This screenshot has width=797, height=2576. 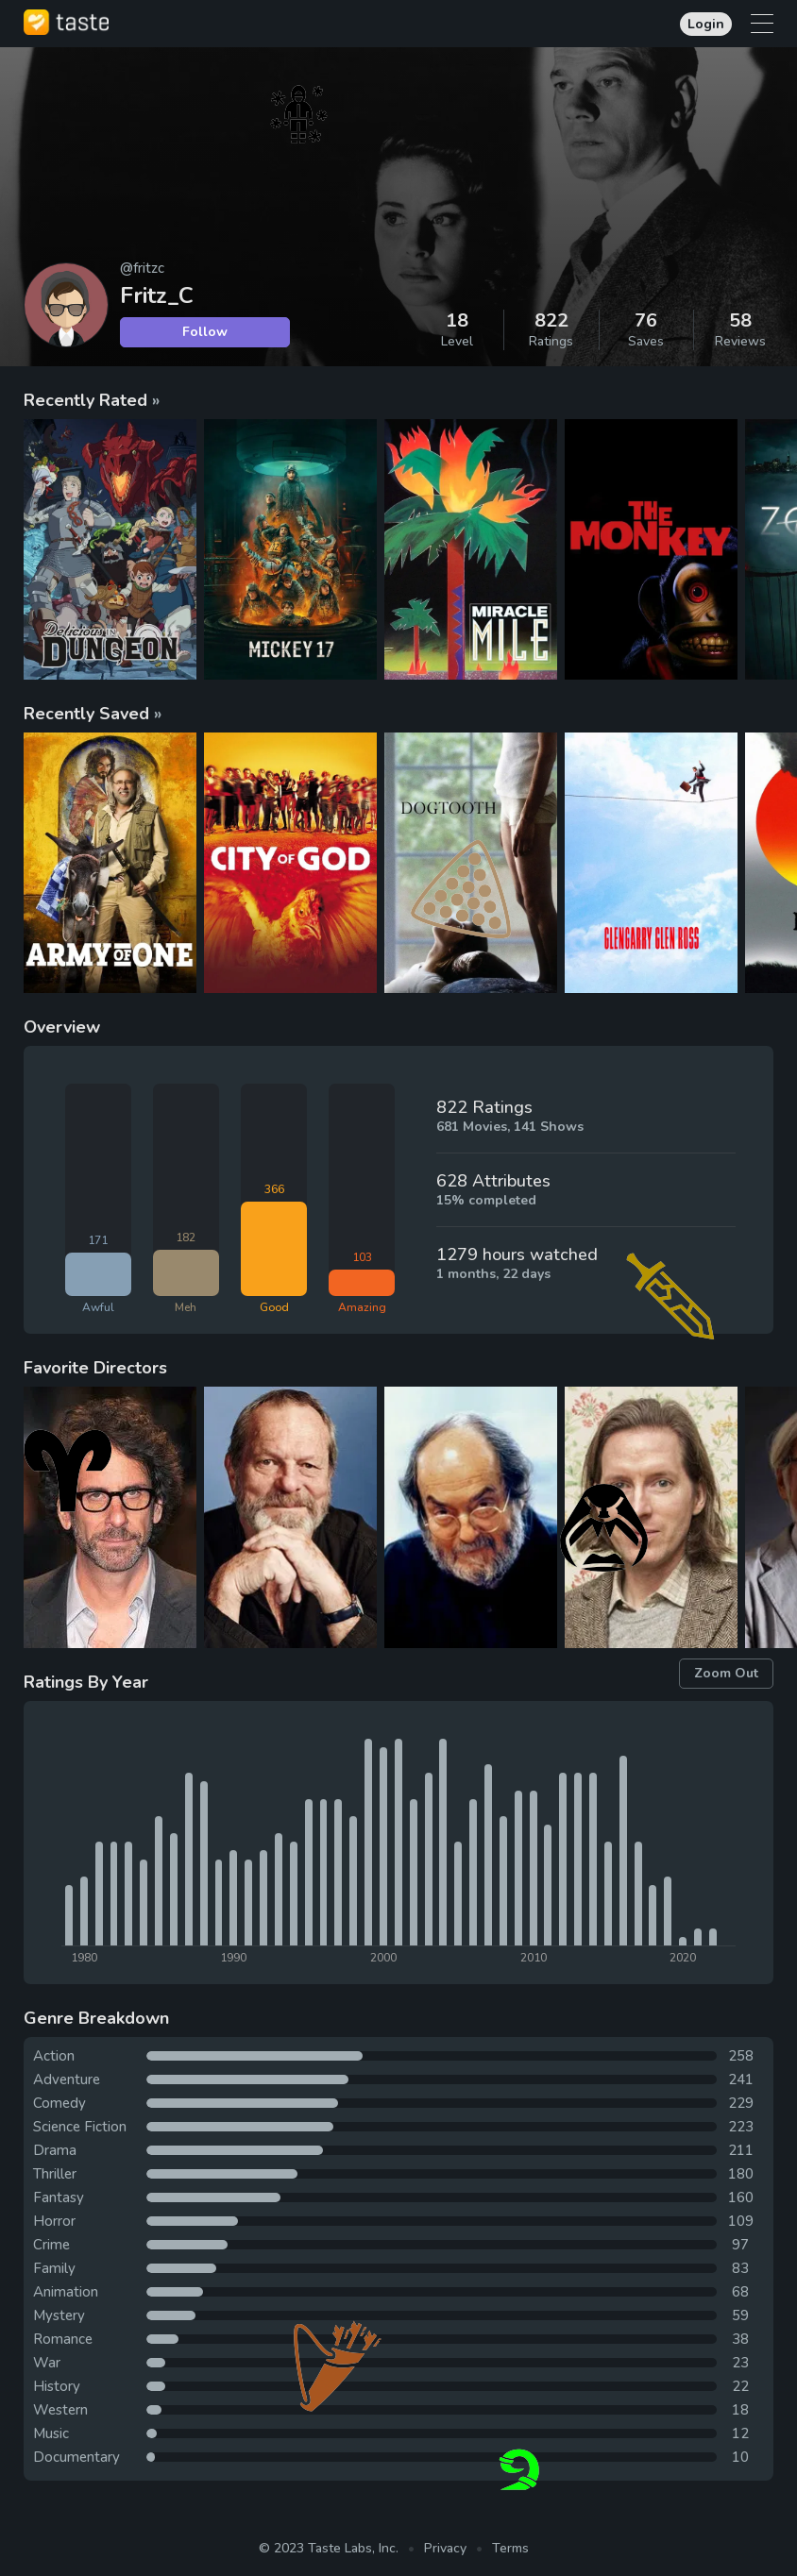 I want to click on start a new game of pool, so click(x=461, y=889).